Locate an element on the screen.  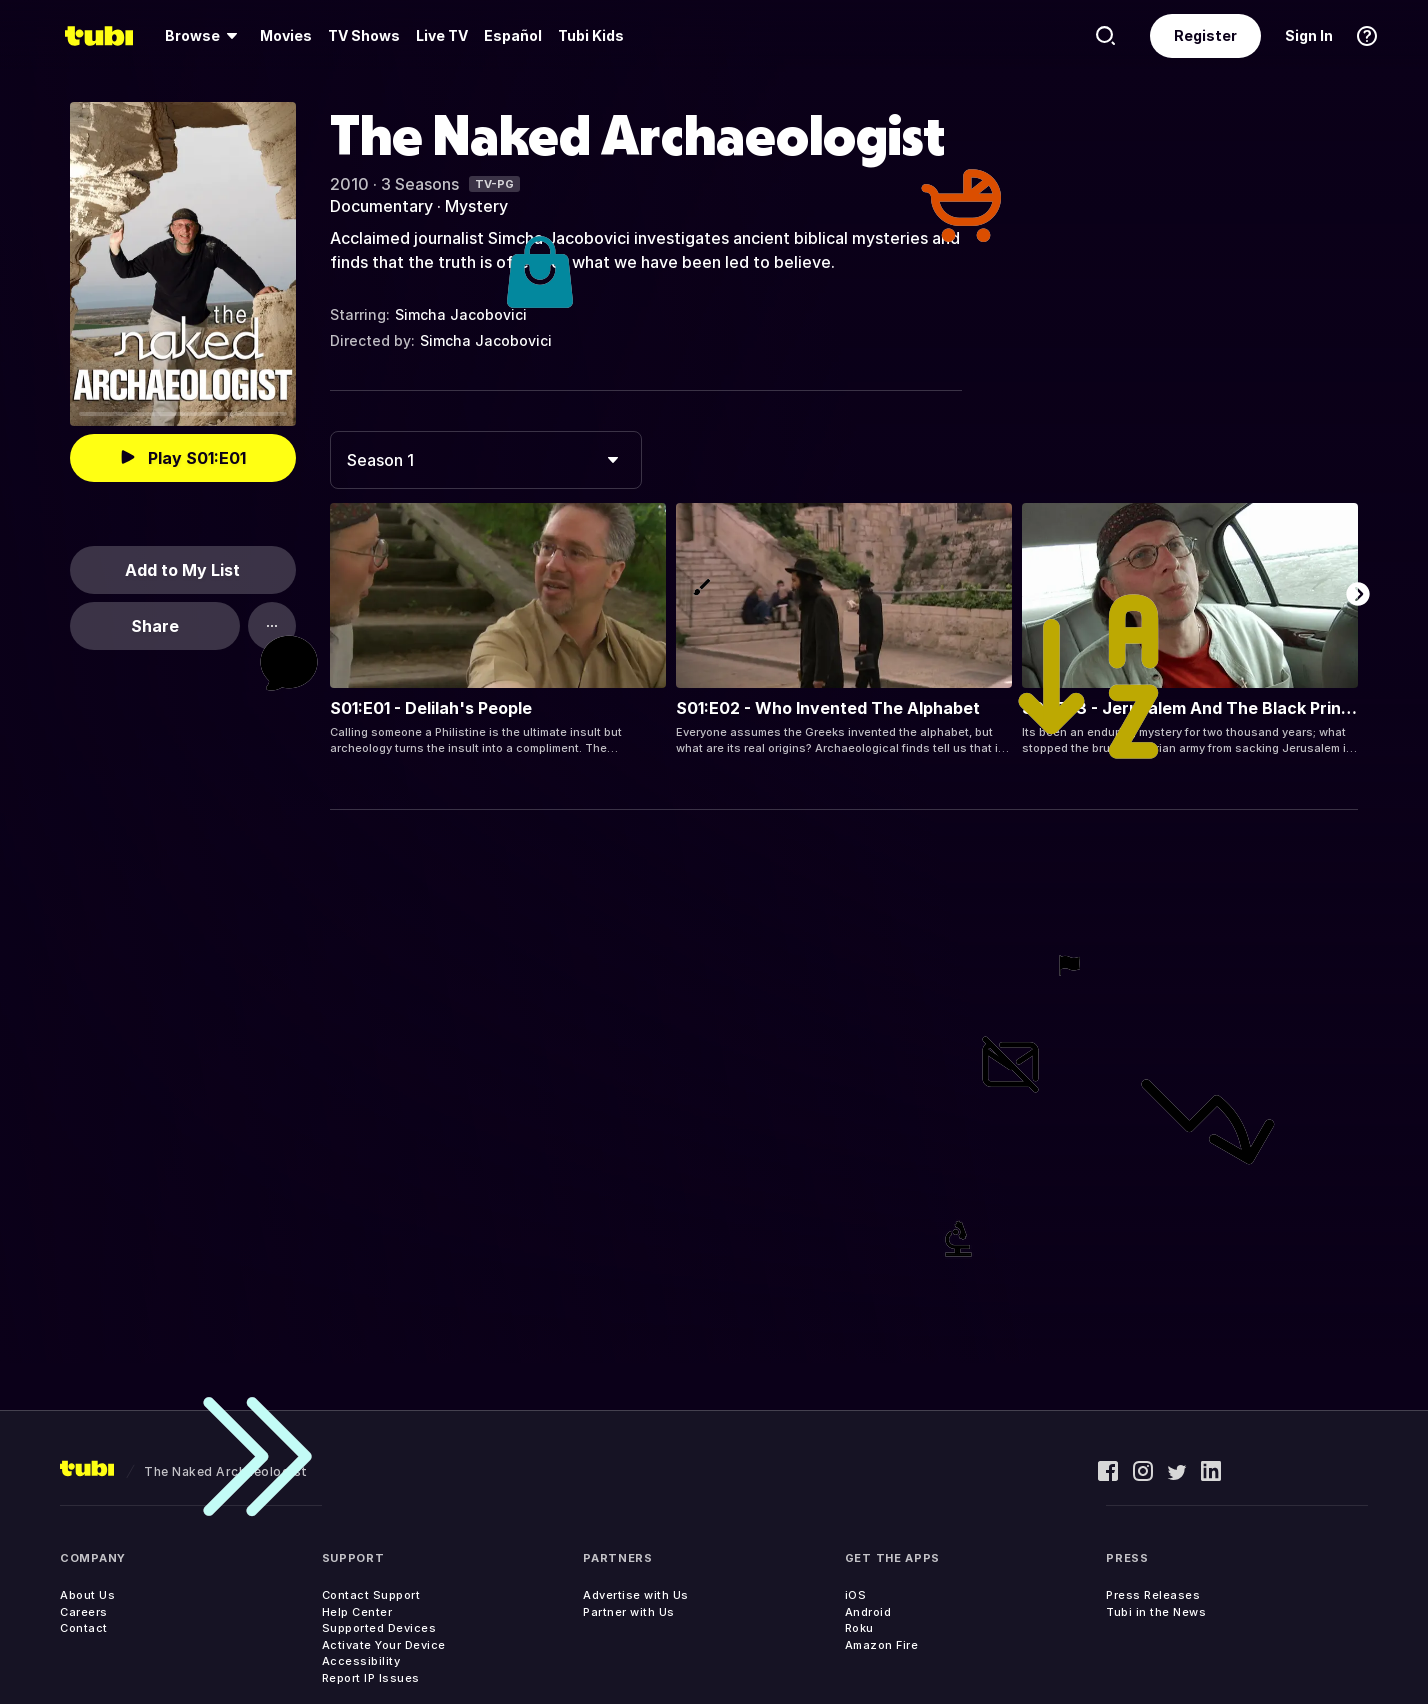
indicates a downward trend or decline in data is located at coordinates (1208, 1122).